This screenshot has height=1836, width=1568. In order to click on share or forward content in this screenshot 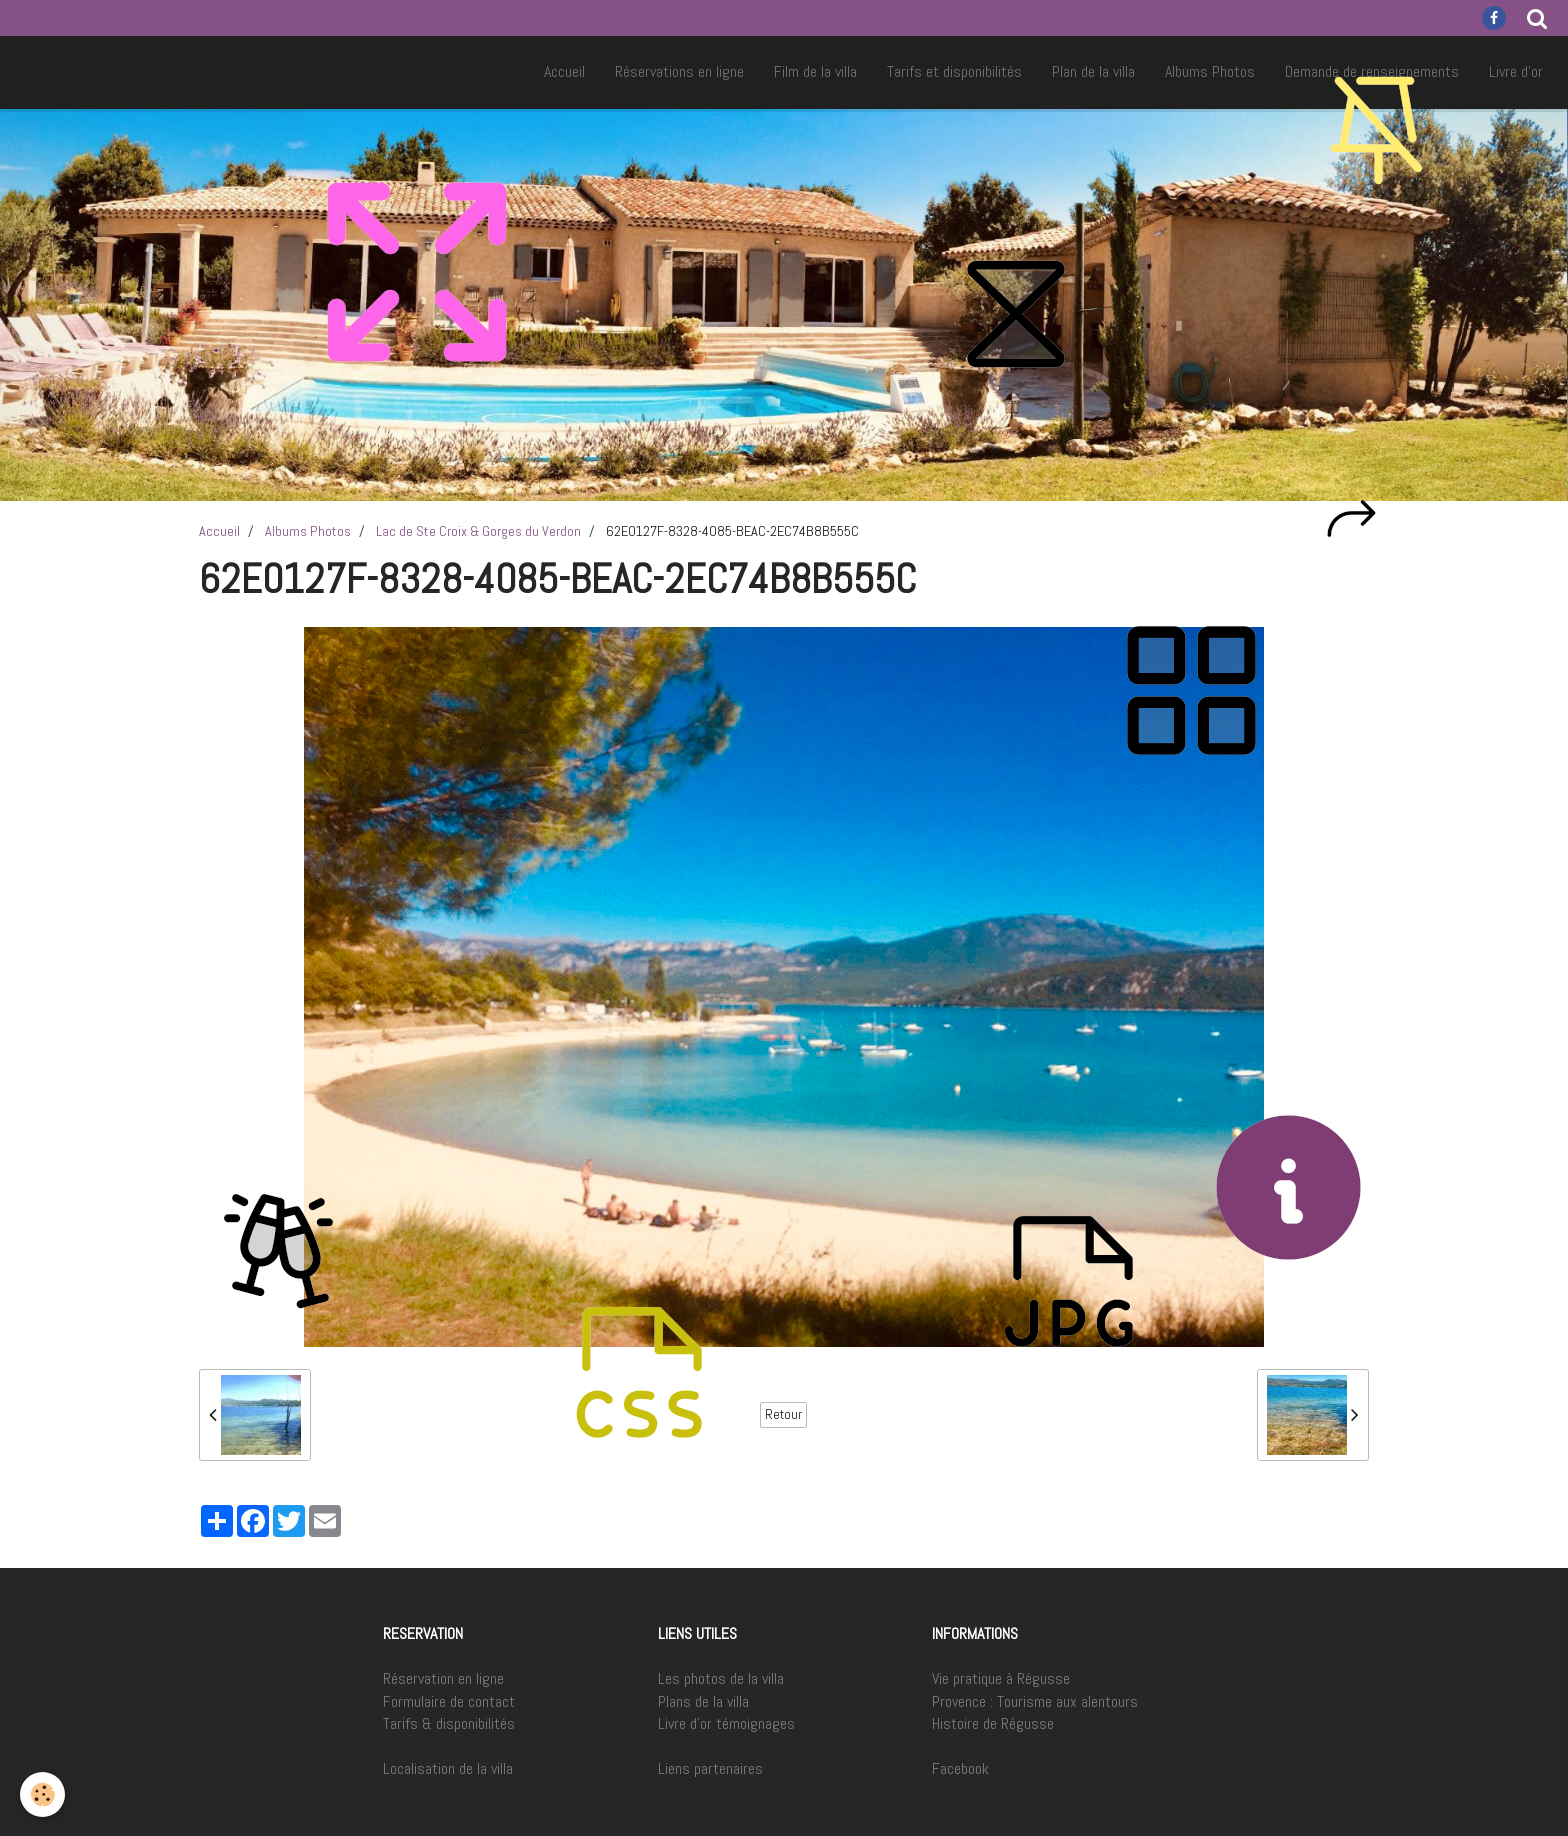, I will do `click(1351, 518)`.